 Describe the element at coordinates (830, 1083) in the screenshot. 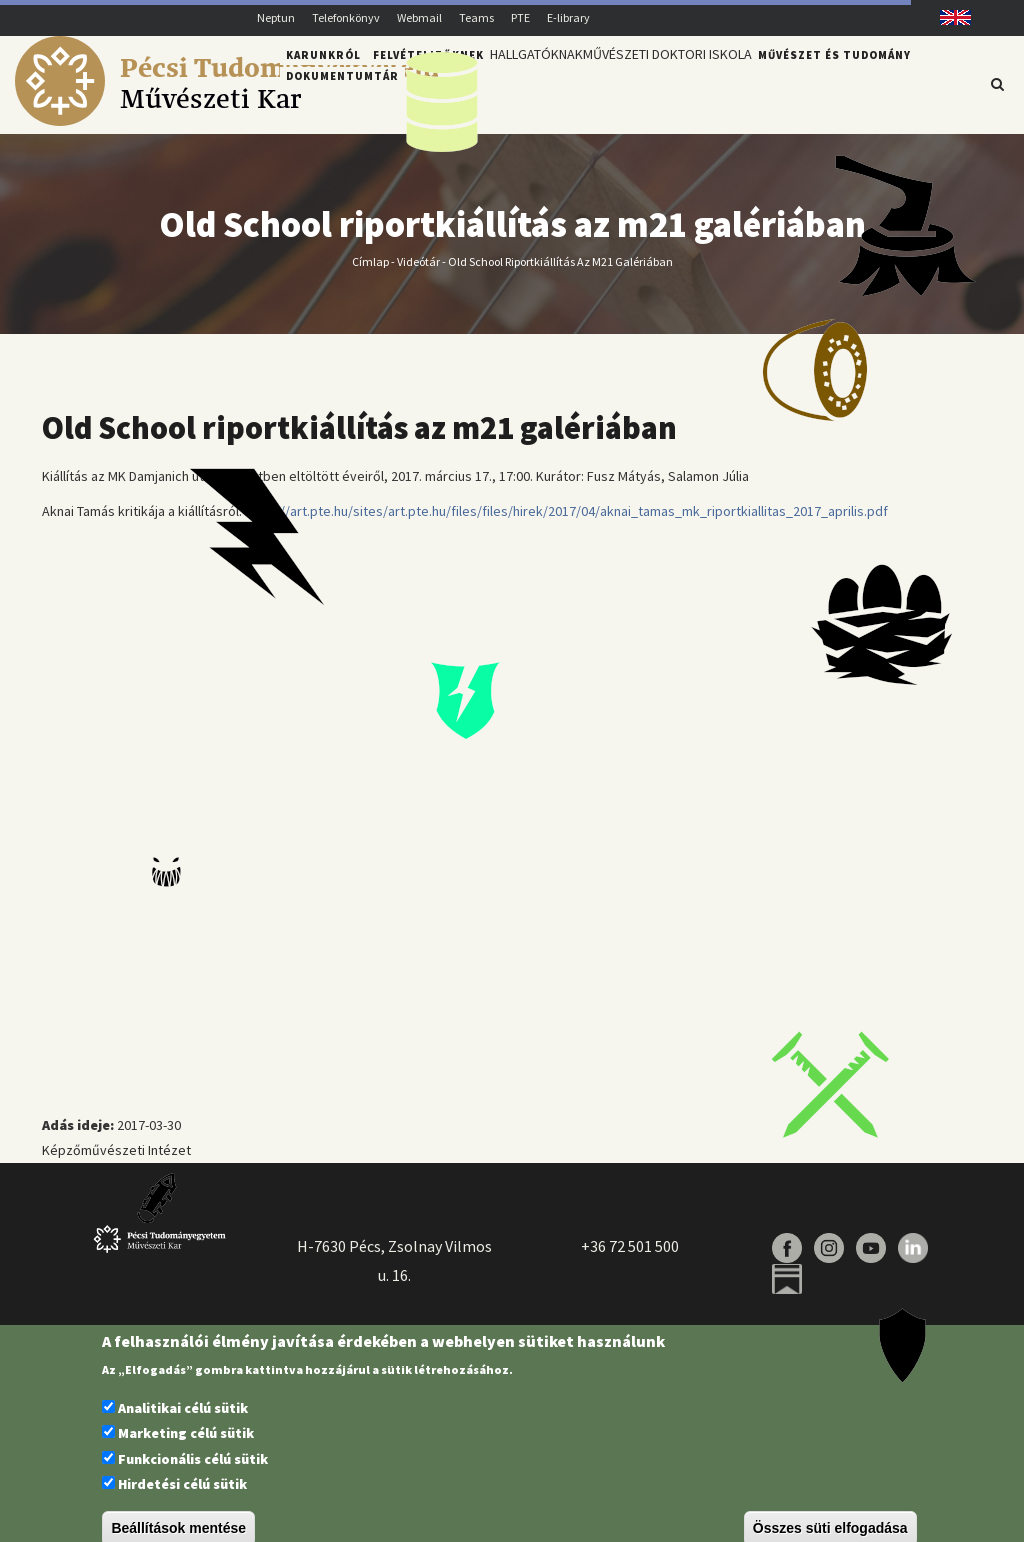

I see `crafting or construction materials in a game inventory` at that location.